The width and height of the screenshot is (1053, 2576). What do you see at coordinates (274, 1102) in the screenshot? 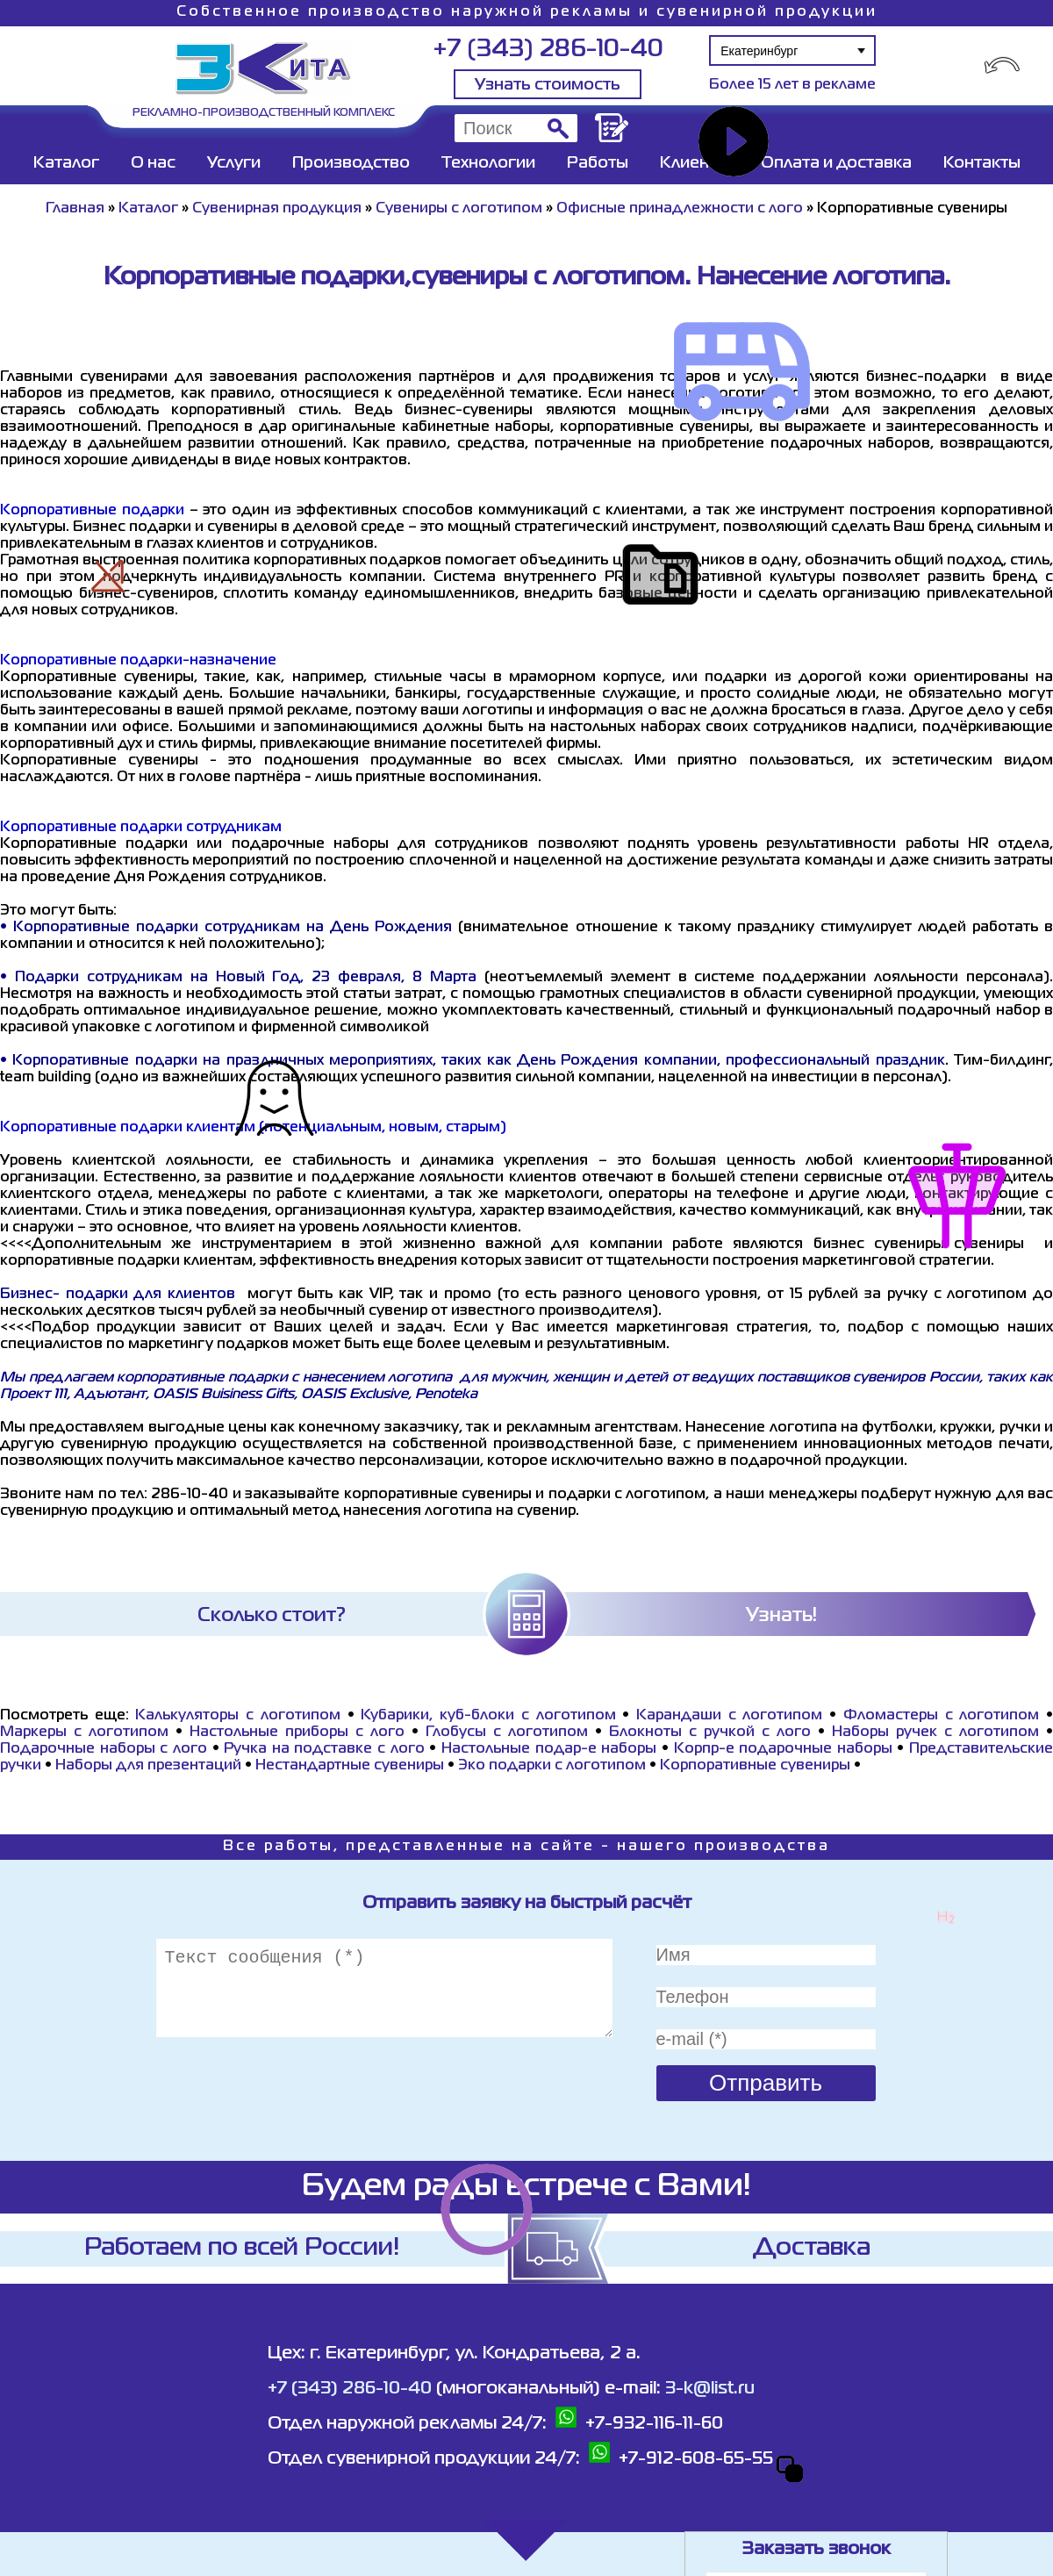
I see `indicates linux operating system compatibility` at bounding box center [274, 1102].